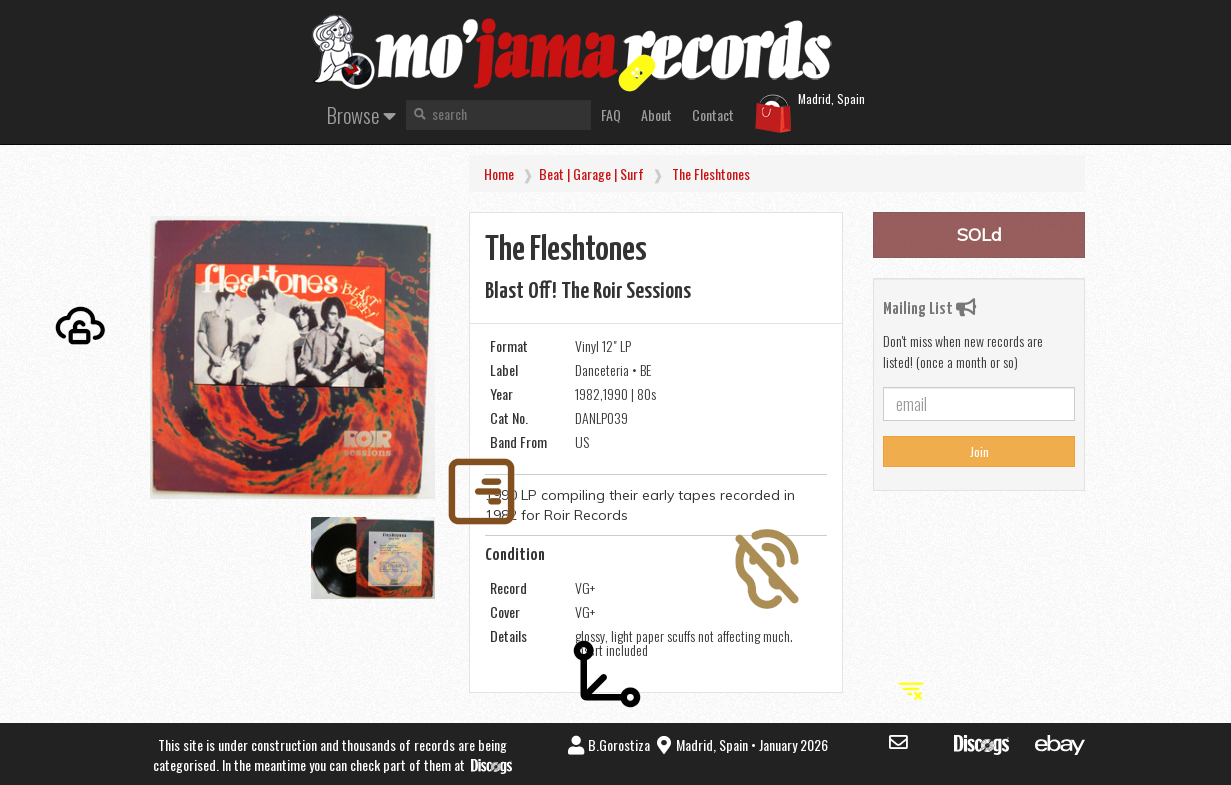 The height and width of the screenshot is (785, 1231). I want to click on align content to the right middle of a container, so click(481, 491).